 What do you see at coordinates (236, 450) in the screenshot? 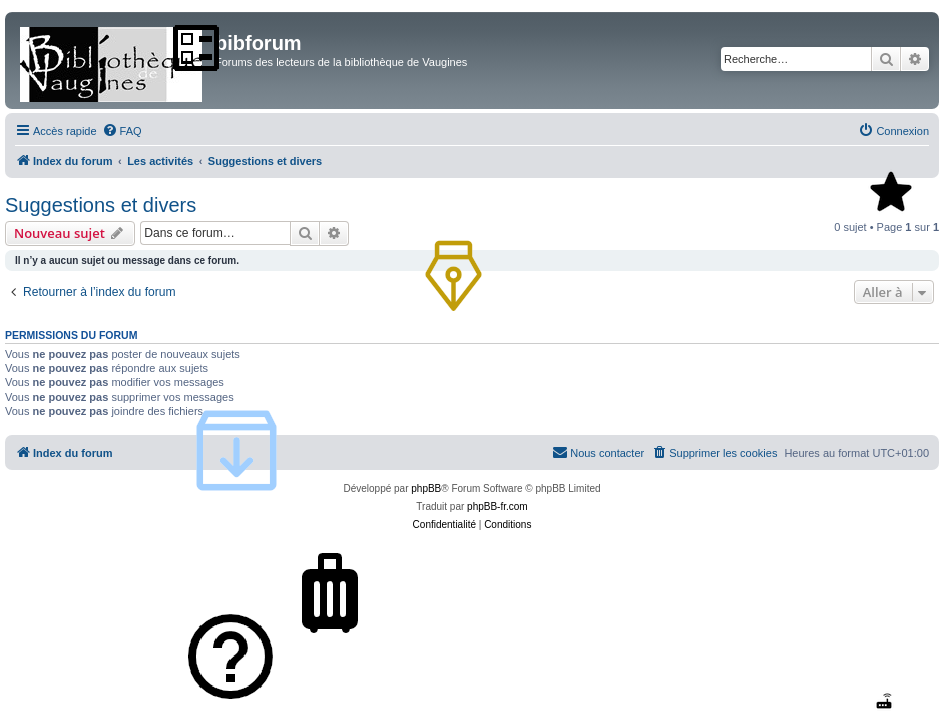
I see `download to storage or archive` at bounding box center [236, 450].